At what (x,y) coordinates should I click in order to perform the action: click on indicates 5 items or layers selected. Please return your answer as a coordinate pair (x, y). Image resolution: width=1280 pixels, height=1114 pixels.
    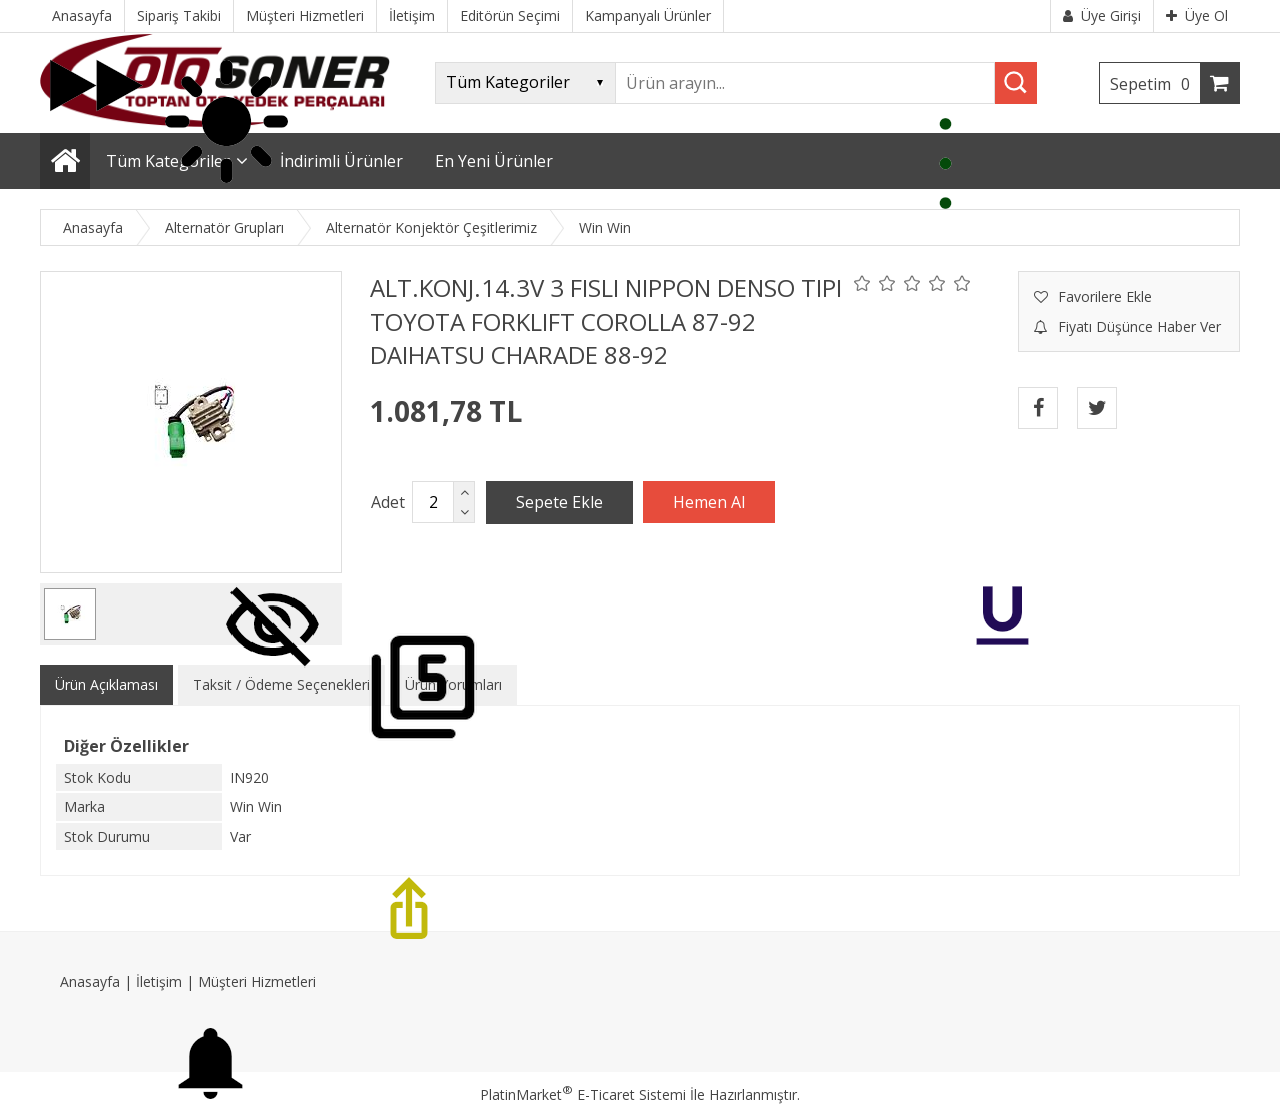
    Looking at the image, I should click on (423, 687).